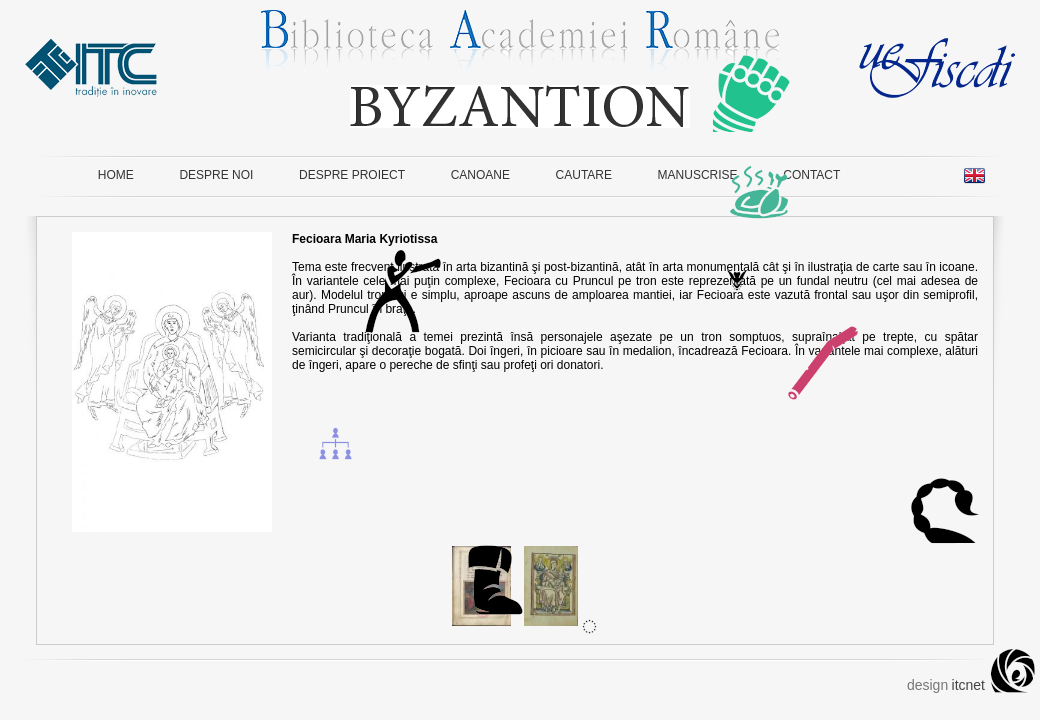 The height and width of the screenshot is (720, 1040). What do you see at coordinates (944, 508) in the screenshot?
I see `scorpion creature or enemy type in a game` at bounding box center [944, 508].